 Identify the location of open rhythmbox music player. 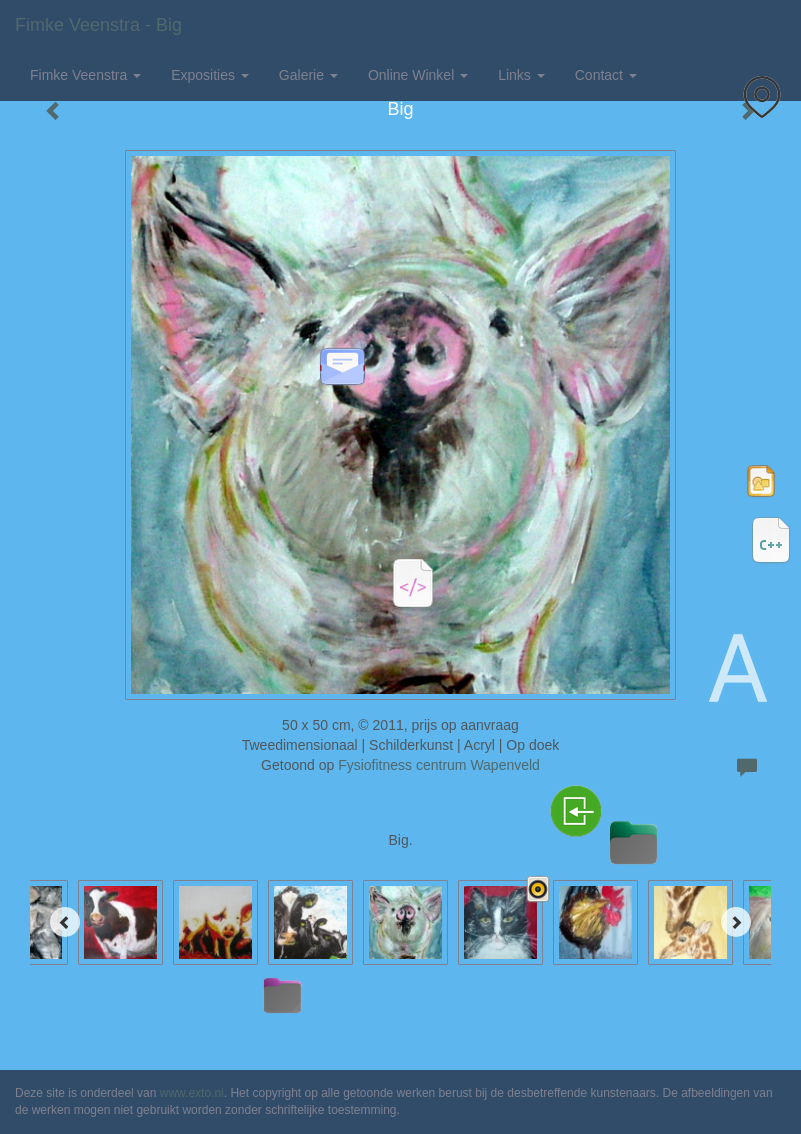
(538, 889).